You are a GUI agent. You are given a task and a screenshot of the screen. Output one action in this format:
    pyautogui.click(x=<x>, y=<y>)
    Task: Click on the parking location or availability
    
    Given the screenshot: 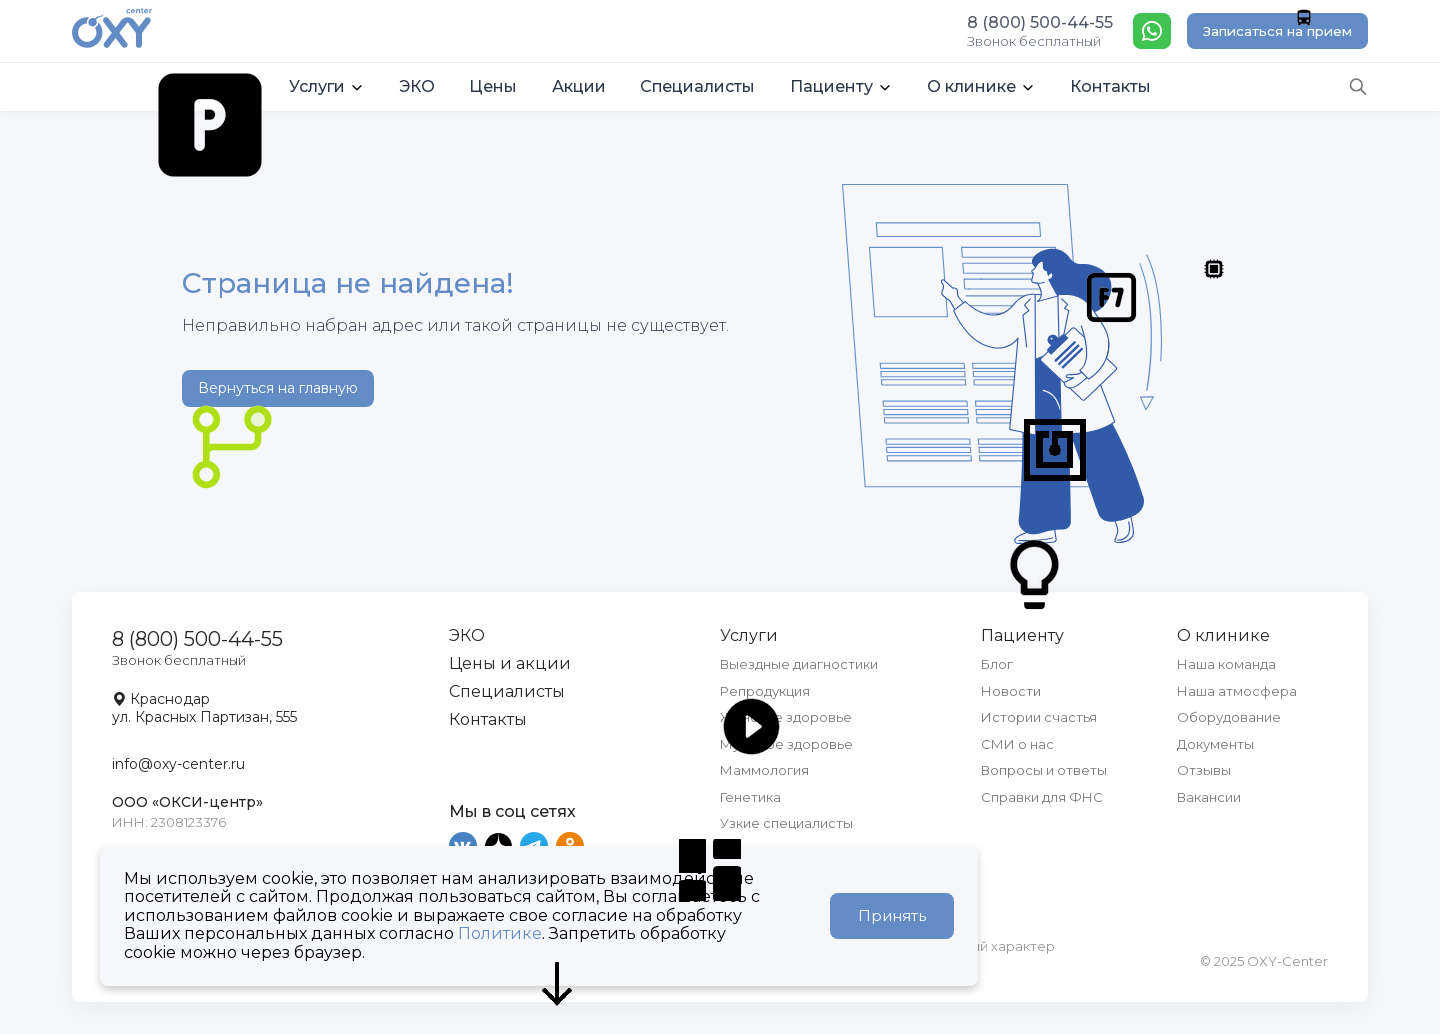 What is the action you would take?
    pyautogui.click(x=210, y=125)
    